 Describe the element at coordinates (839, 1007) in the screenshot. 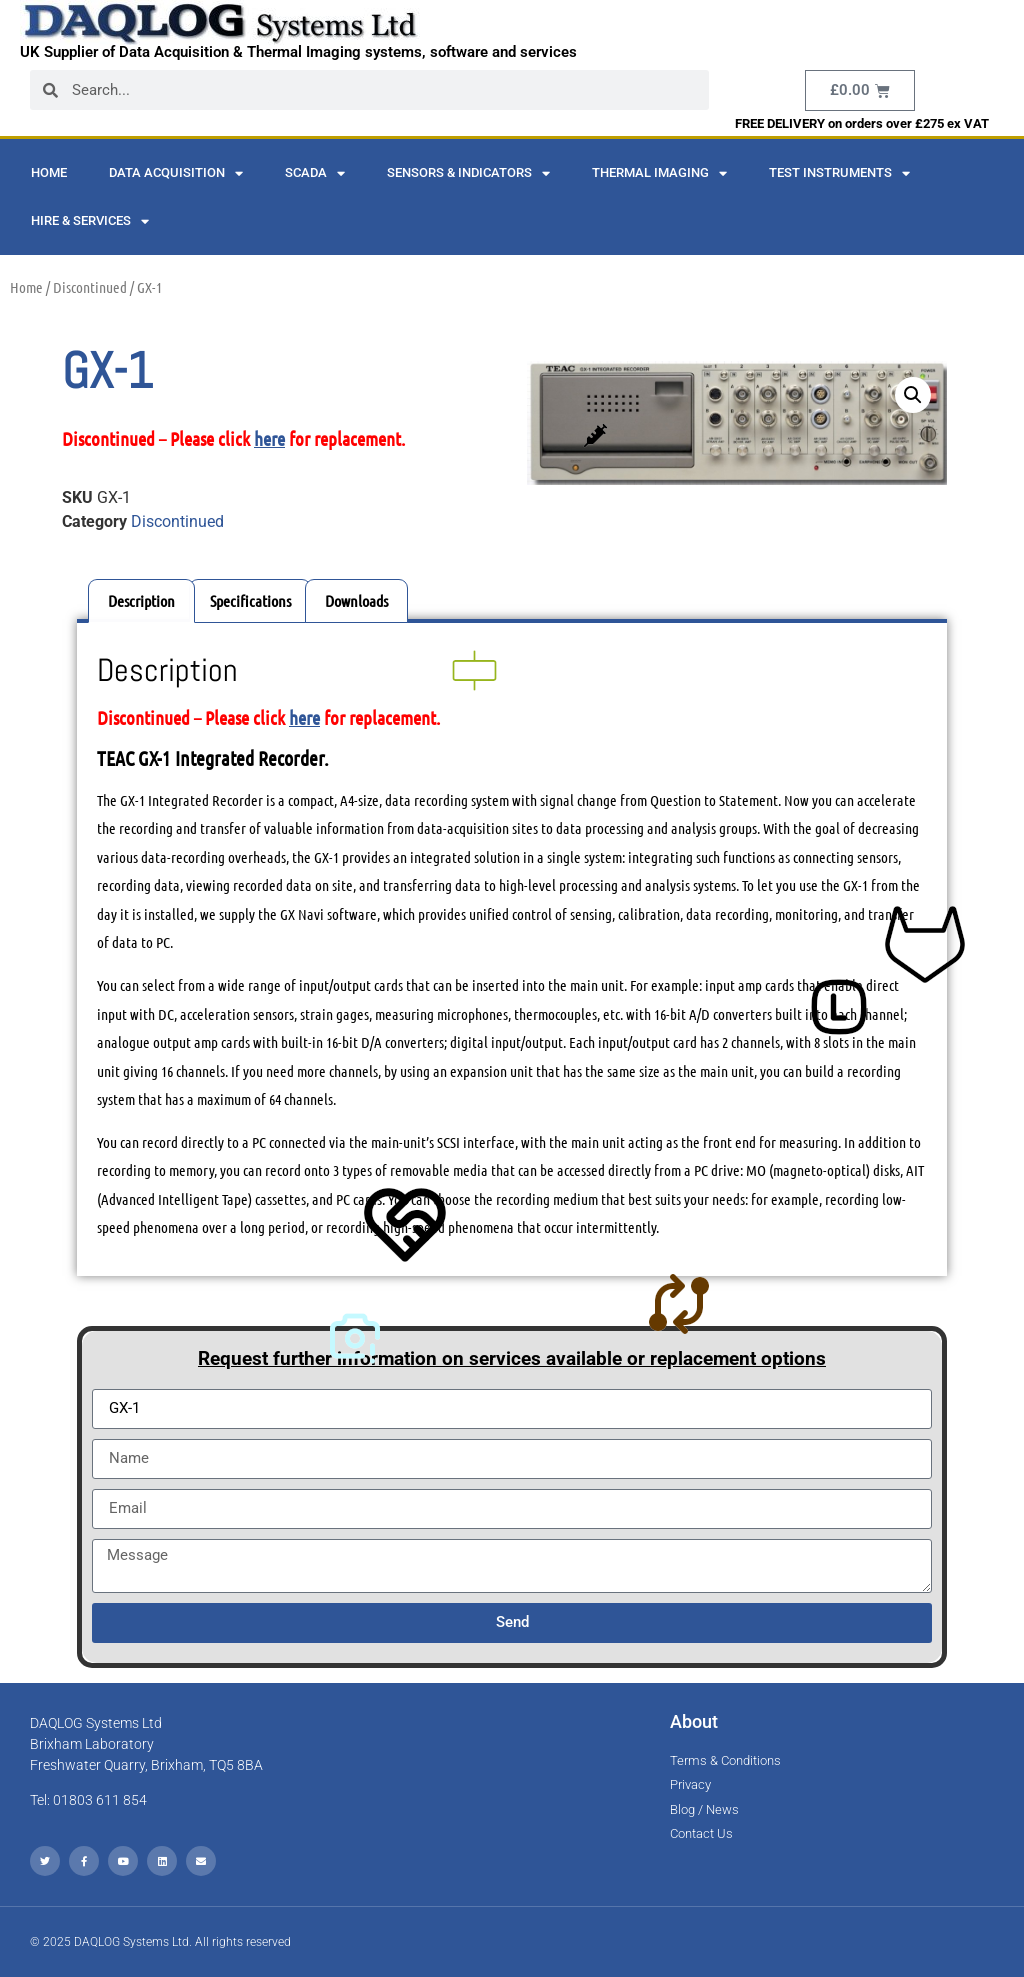

I see `indicates an item or category labeled "L"` at that location.